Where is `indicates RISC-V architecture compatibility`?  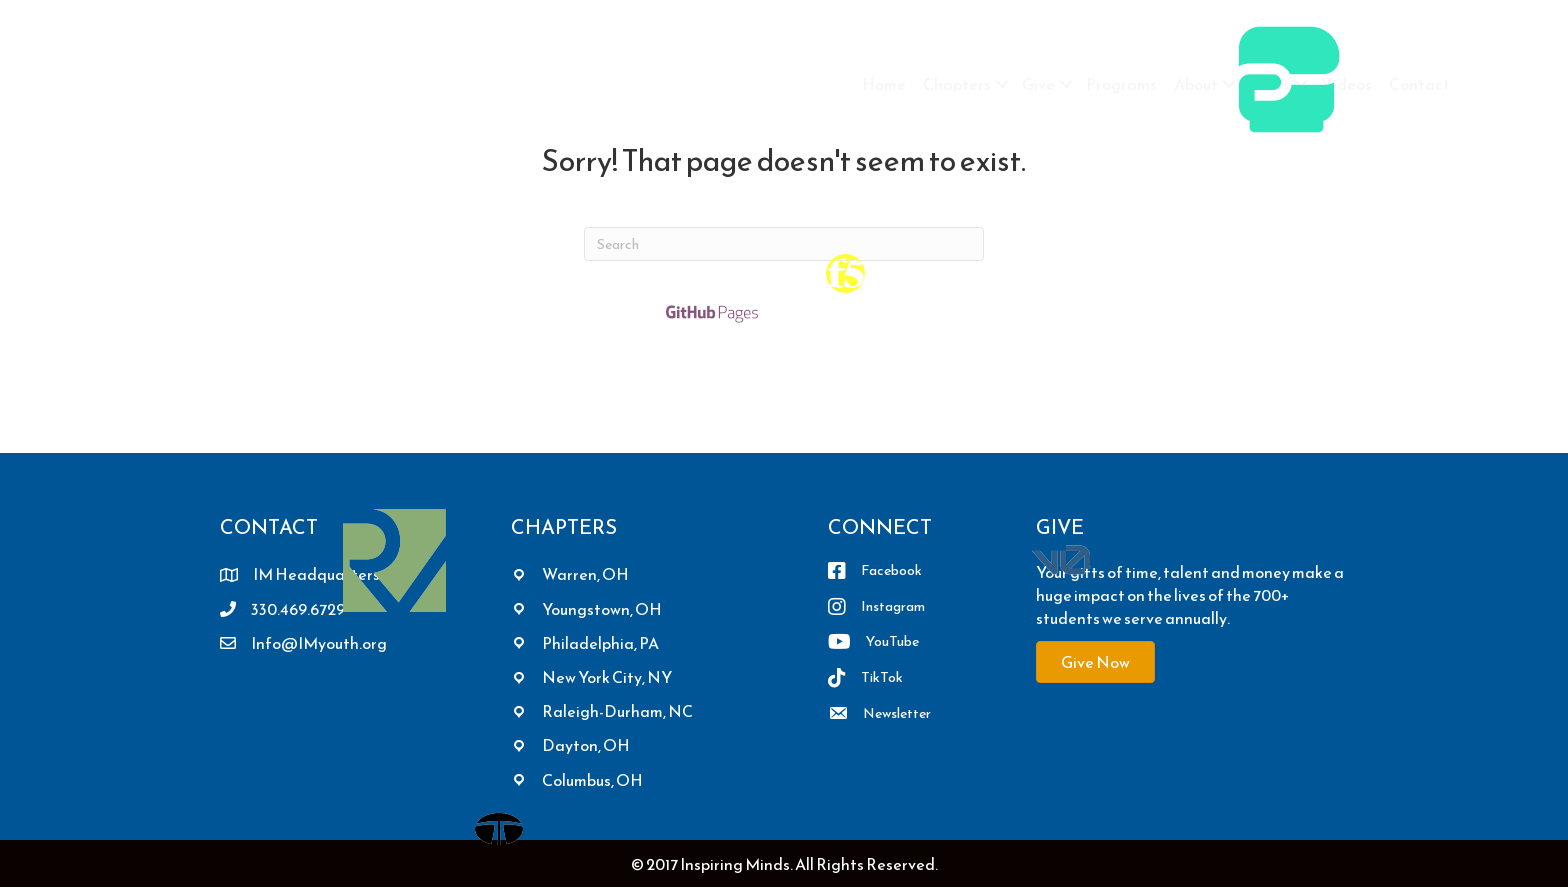 indicates RISC-V architecture compatibility is located at coordinates (394, 560).